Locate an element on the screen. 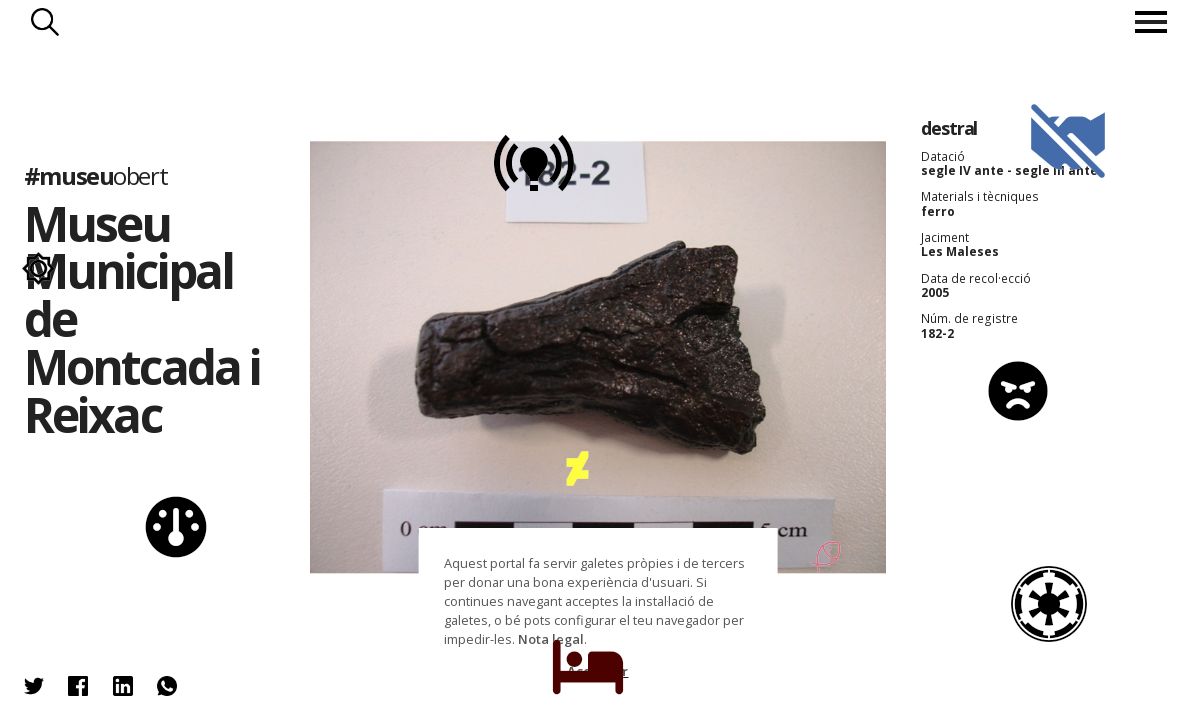 This screenshot has height=720, width=1196. find nearby hotels or accommodations is located at coordinates (588, 667).